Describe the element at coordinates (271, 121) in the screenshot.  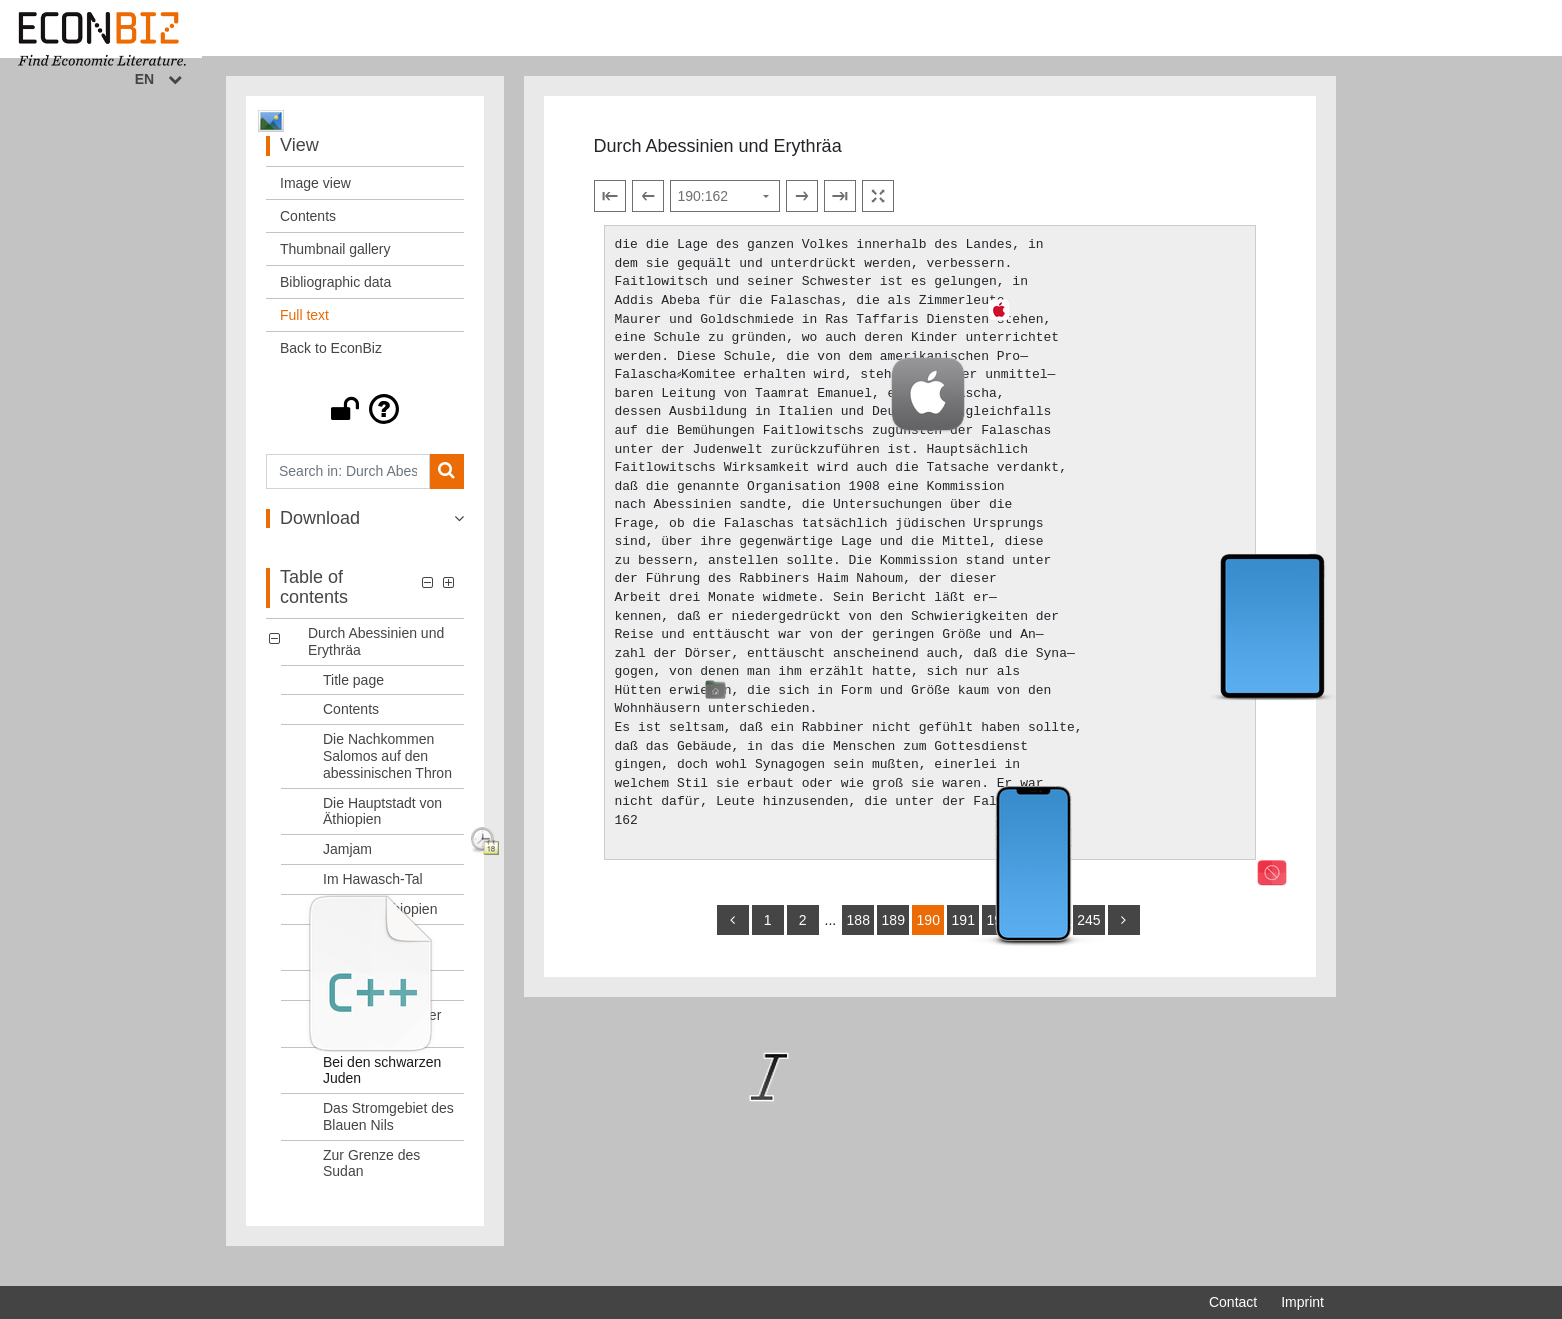
I see `access your photo library` at that location.